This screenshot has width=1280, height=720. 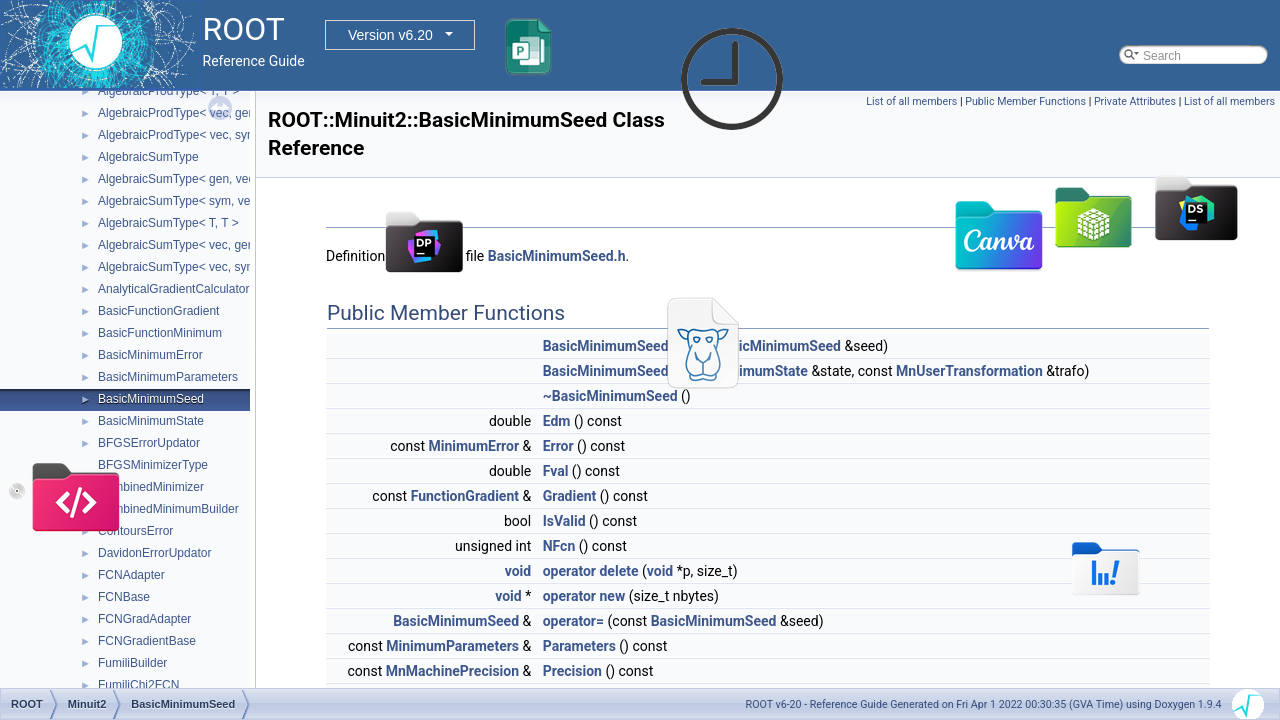 What do you see at coordinates (424, 244) in the screenshot?
I see `open folder containing JetBrains dotPeek projects` at bounding box center [424, 244].